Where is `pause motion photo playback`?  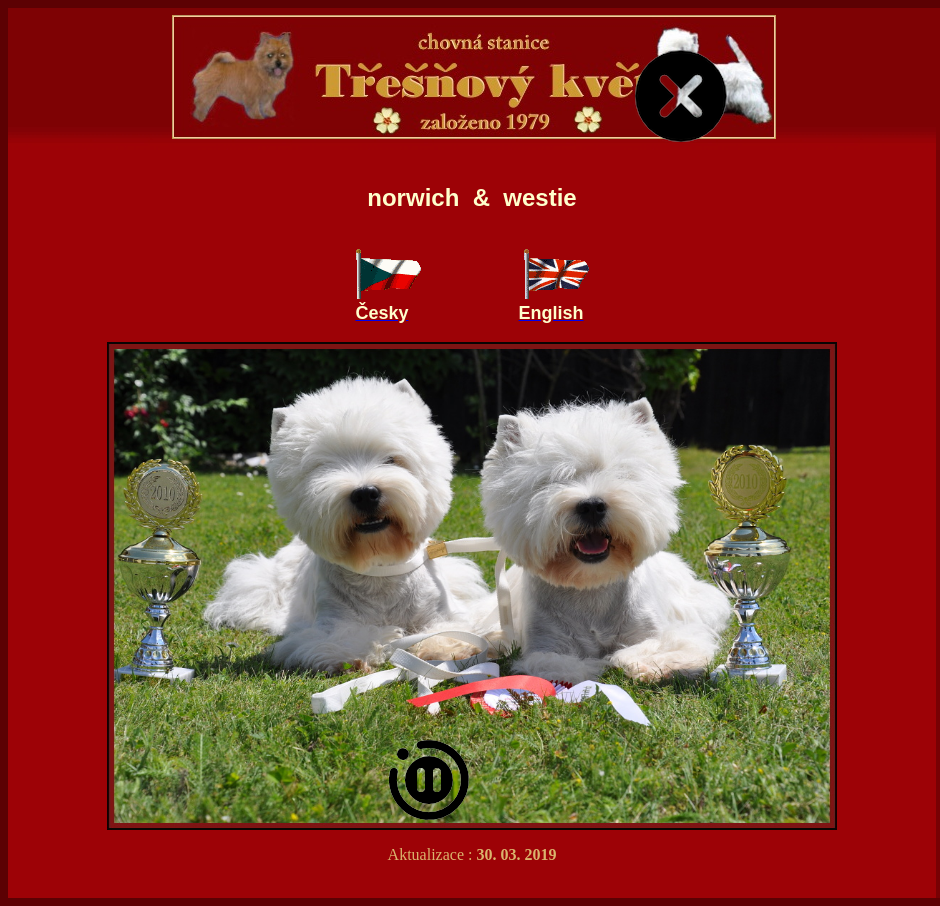
pause motion photo playback is located at coordinates (429, 780).